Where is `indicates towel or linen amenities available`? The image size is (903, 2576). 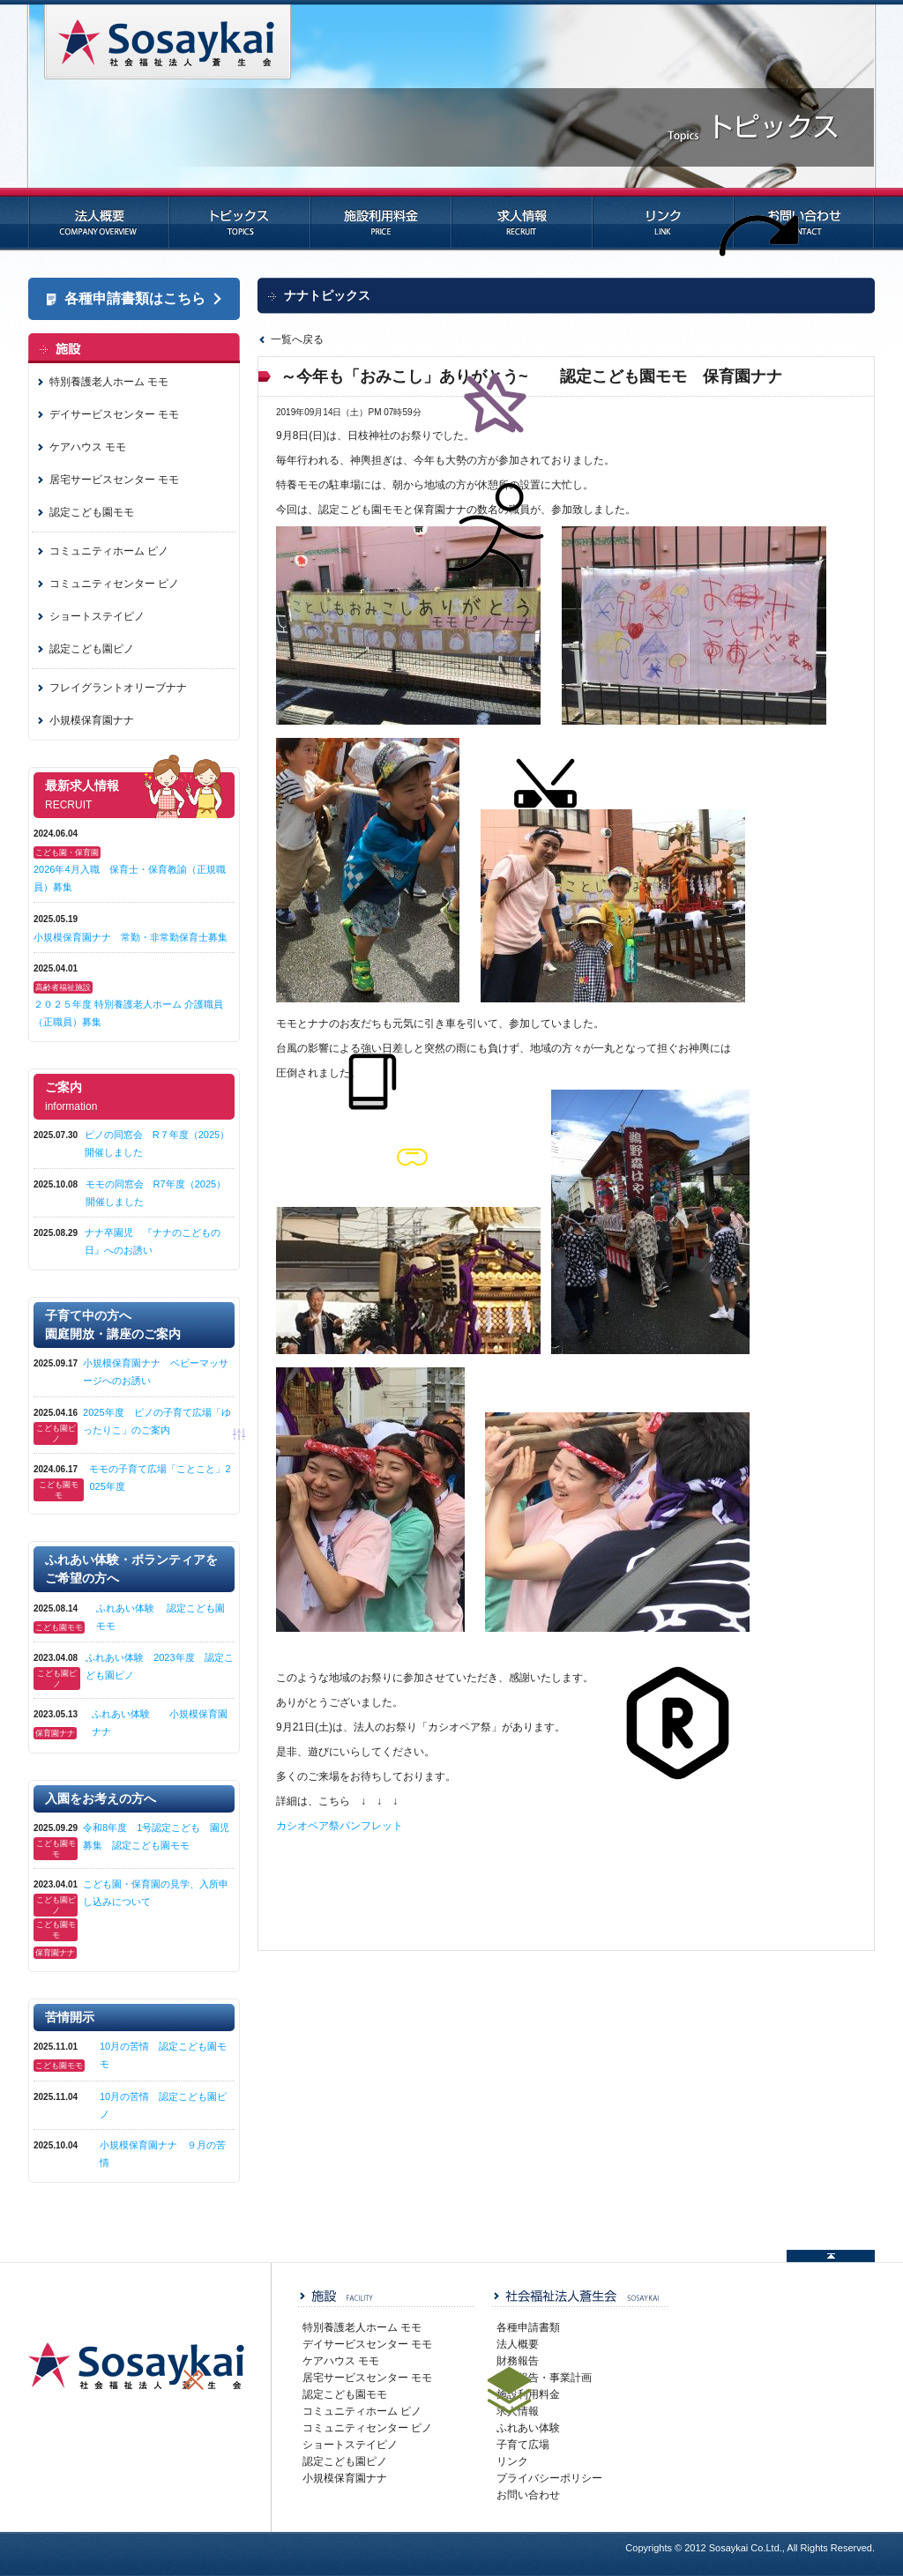
indicates towel or linen amenities available is located at coordinates (370, 1082).